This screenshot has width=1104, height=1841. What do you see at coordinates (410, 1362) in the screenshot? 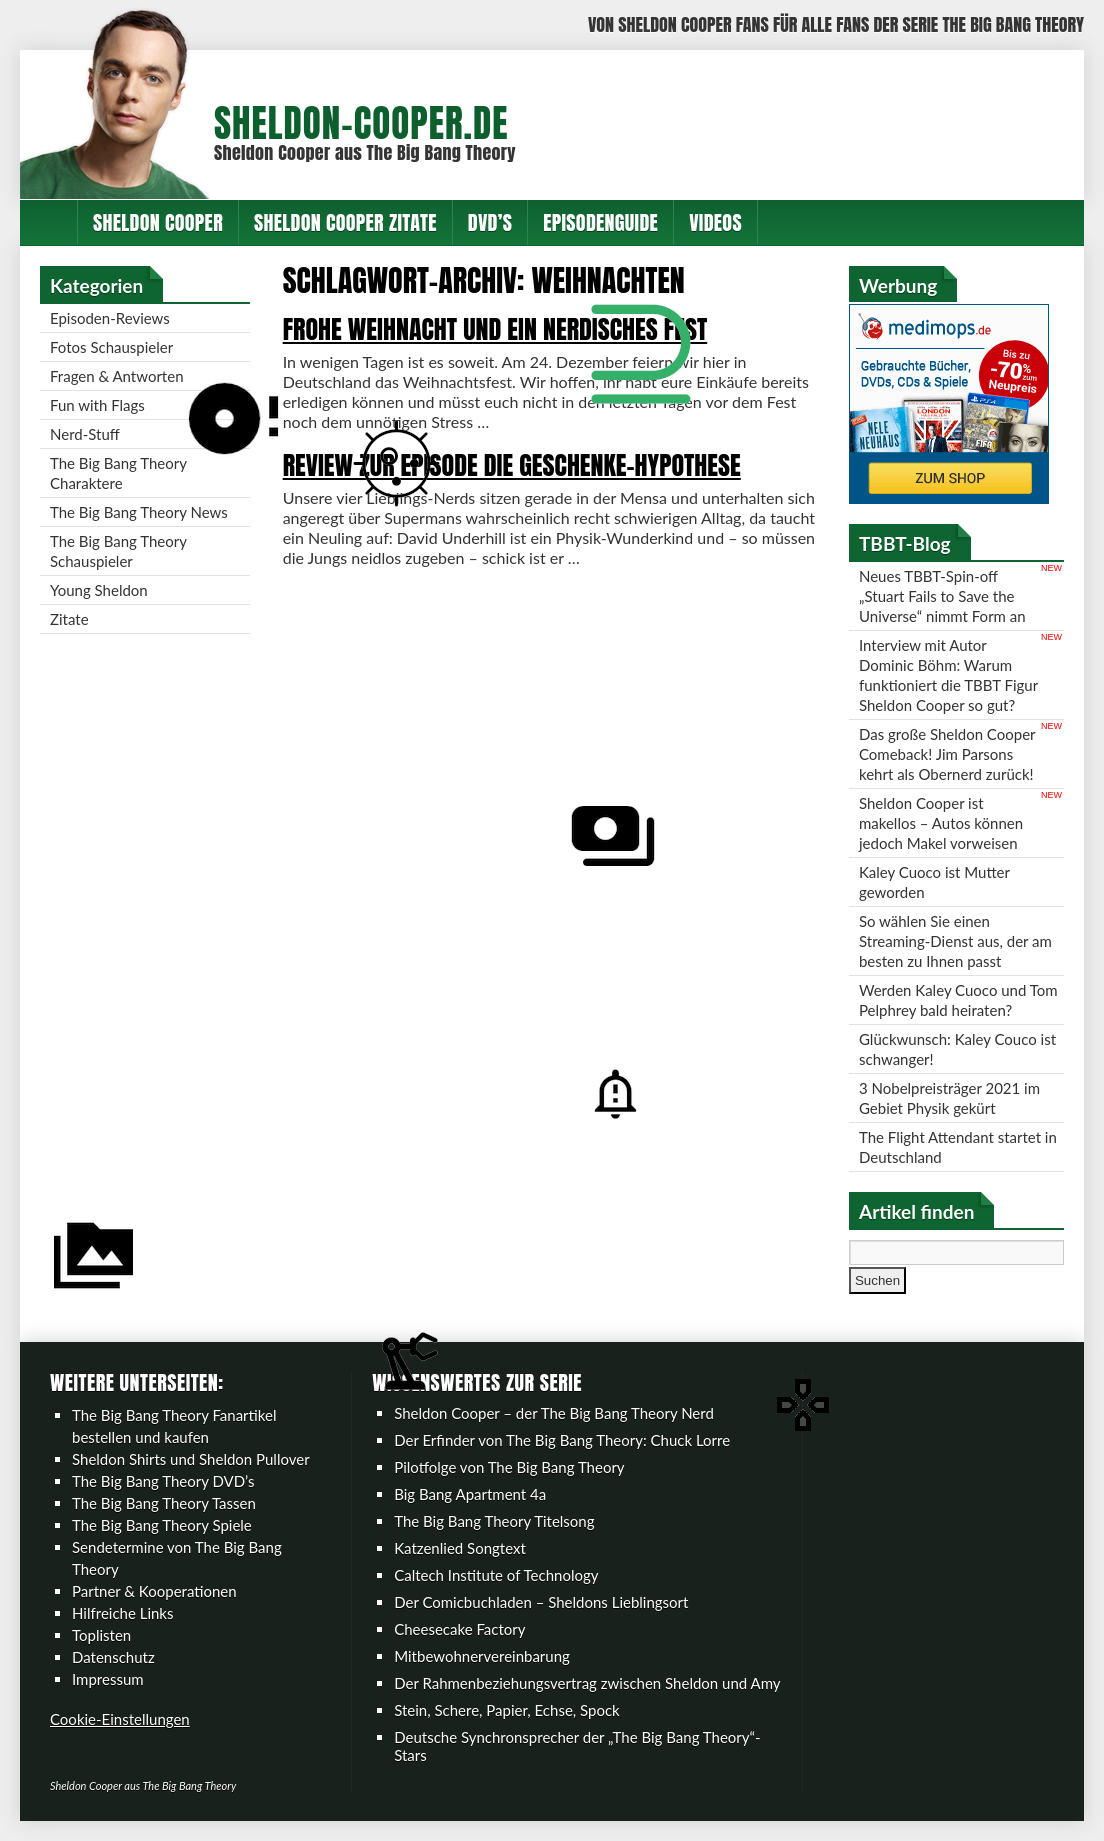
I see `access manufacturing or industrial settings` at bounding box center [410, 1362].